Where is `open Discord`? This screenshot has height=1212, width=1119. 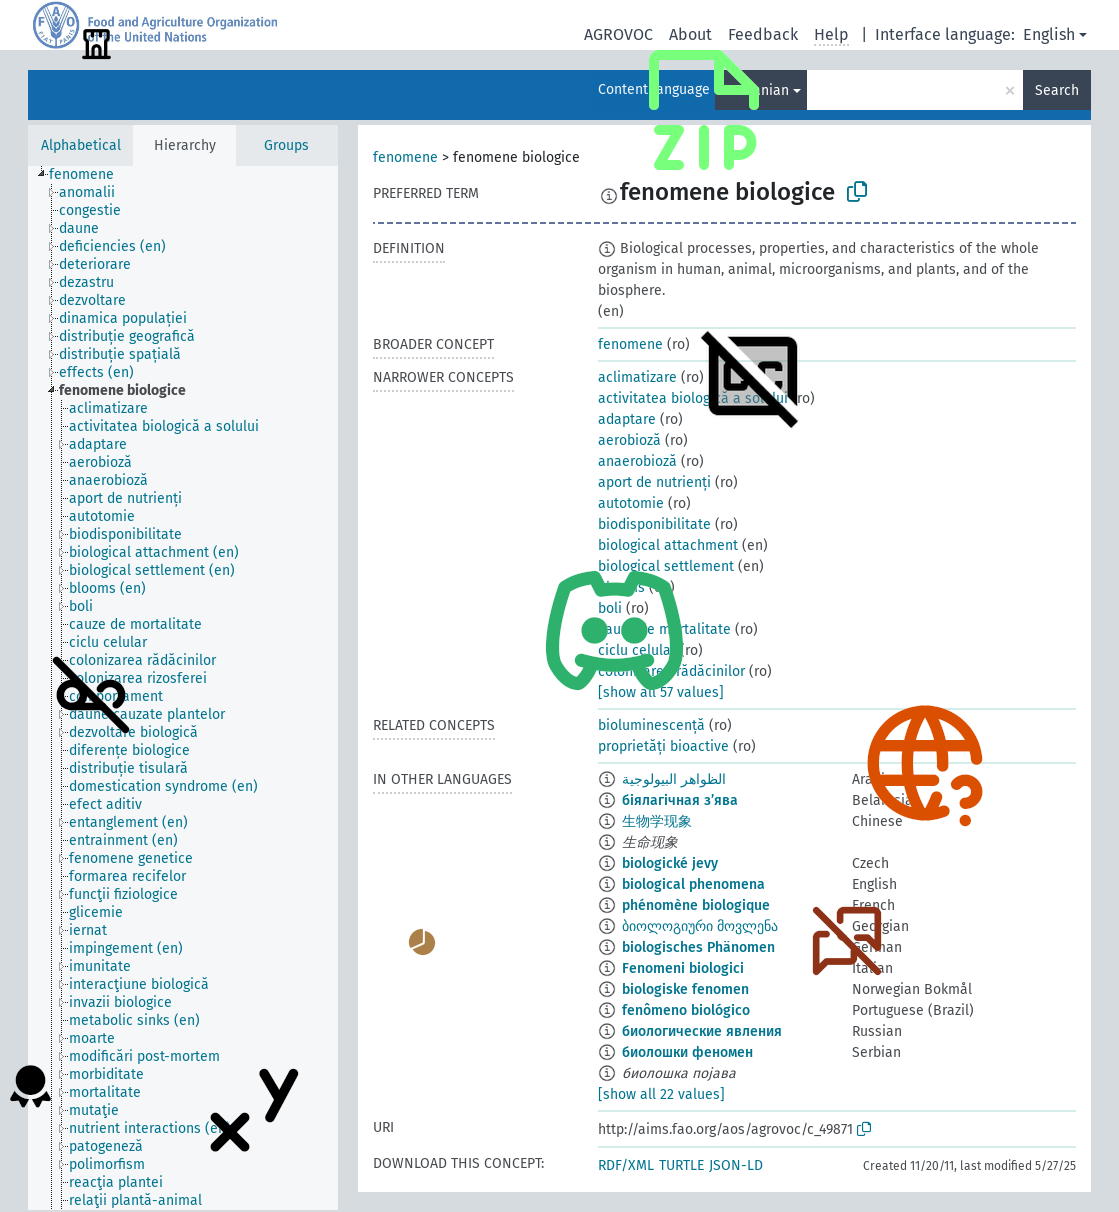
open Discord is located at coordinates (614, 630).